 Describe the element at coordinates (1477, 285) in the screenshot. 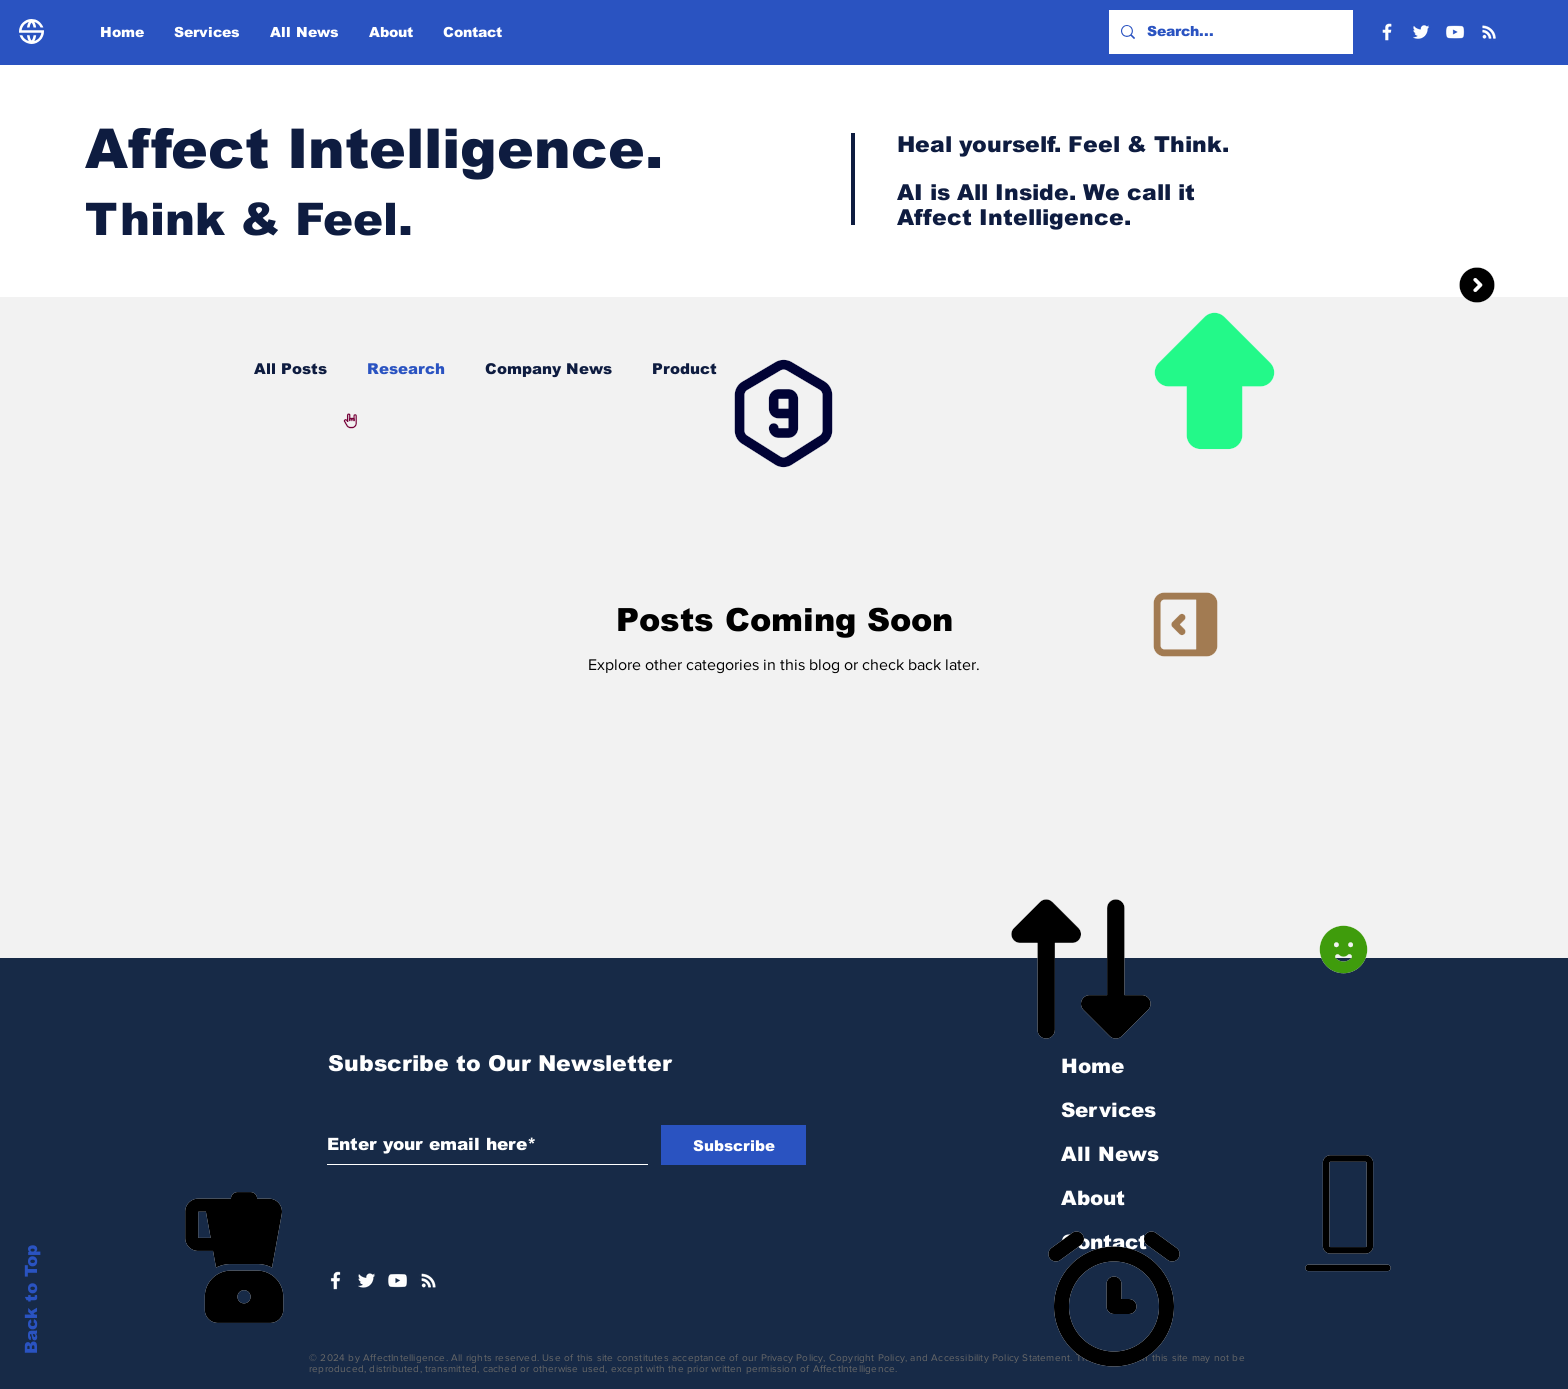

I see `go to next item or page` at that location.